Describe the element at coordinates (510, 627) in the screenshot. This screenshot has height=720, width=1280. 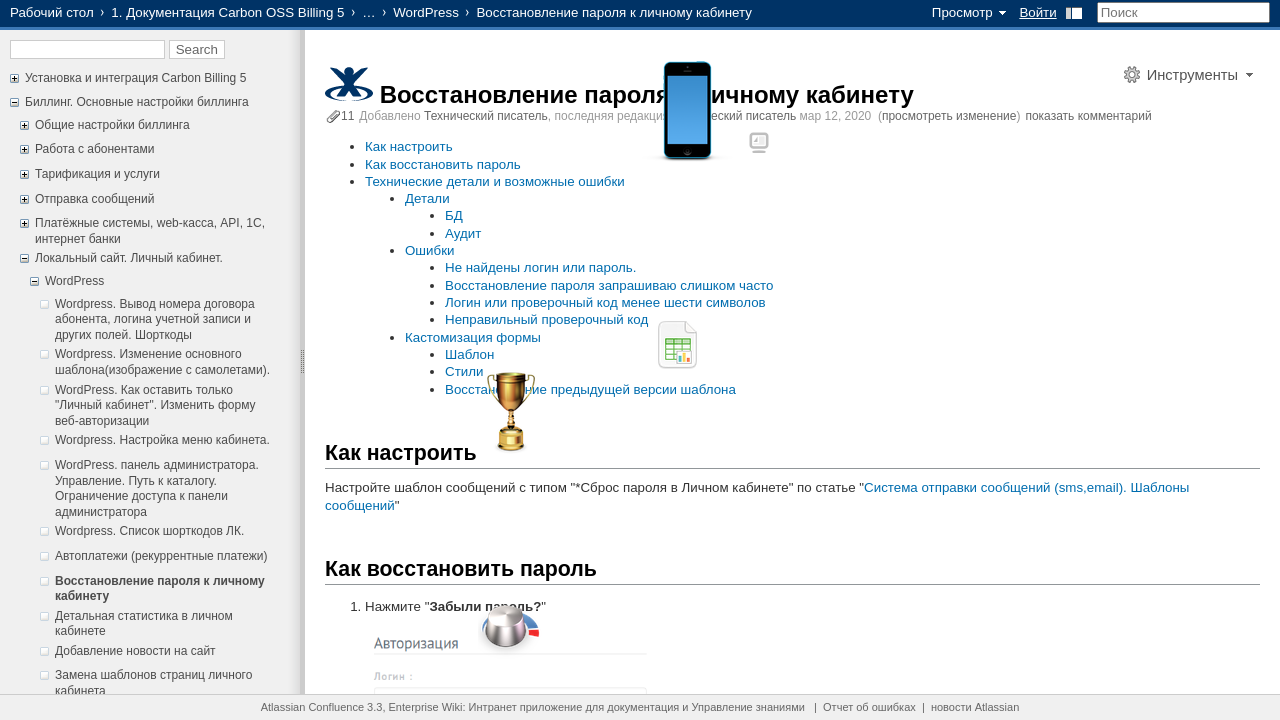
I see `adjust system audio volume` at that location.